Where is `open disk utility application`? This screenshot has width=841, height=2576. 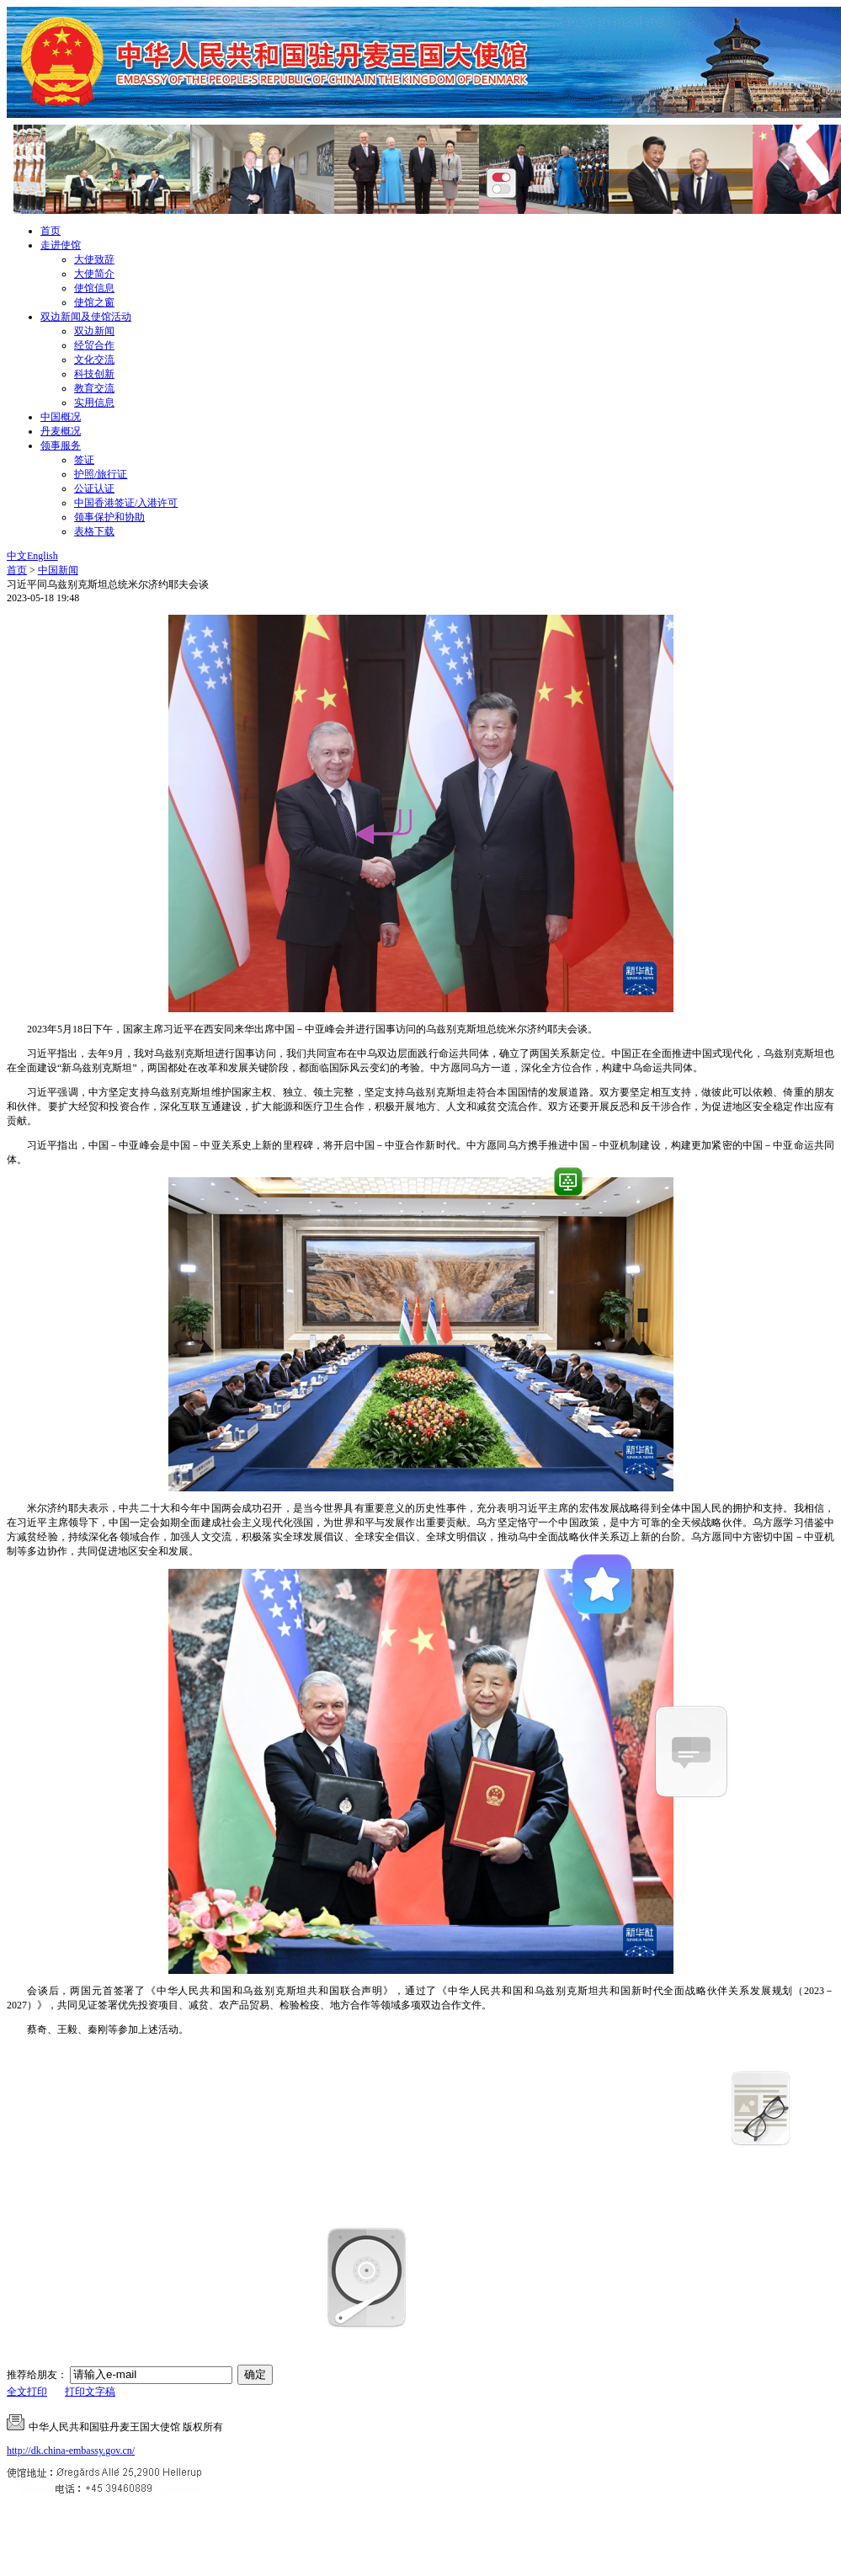
open disk utility application is located at coordinates (366, 2277).